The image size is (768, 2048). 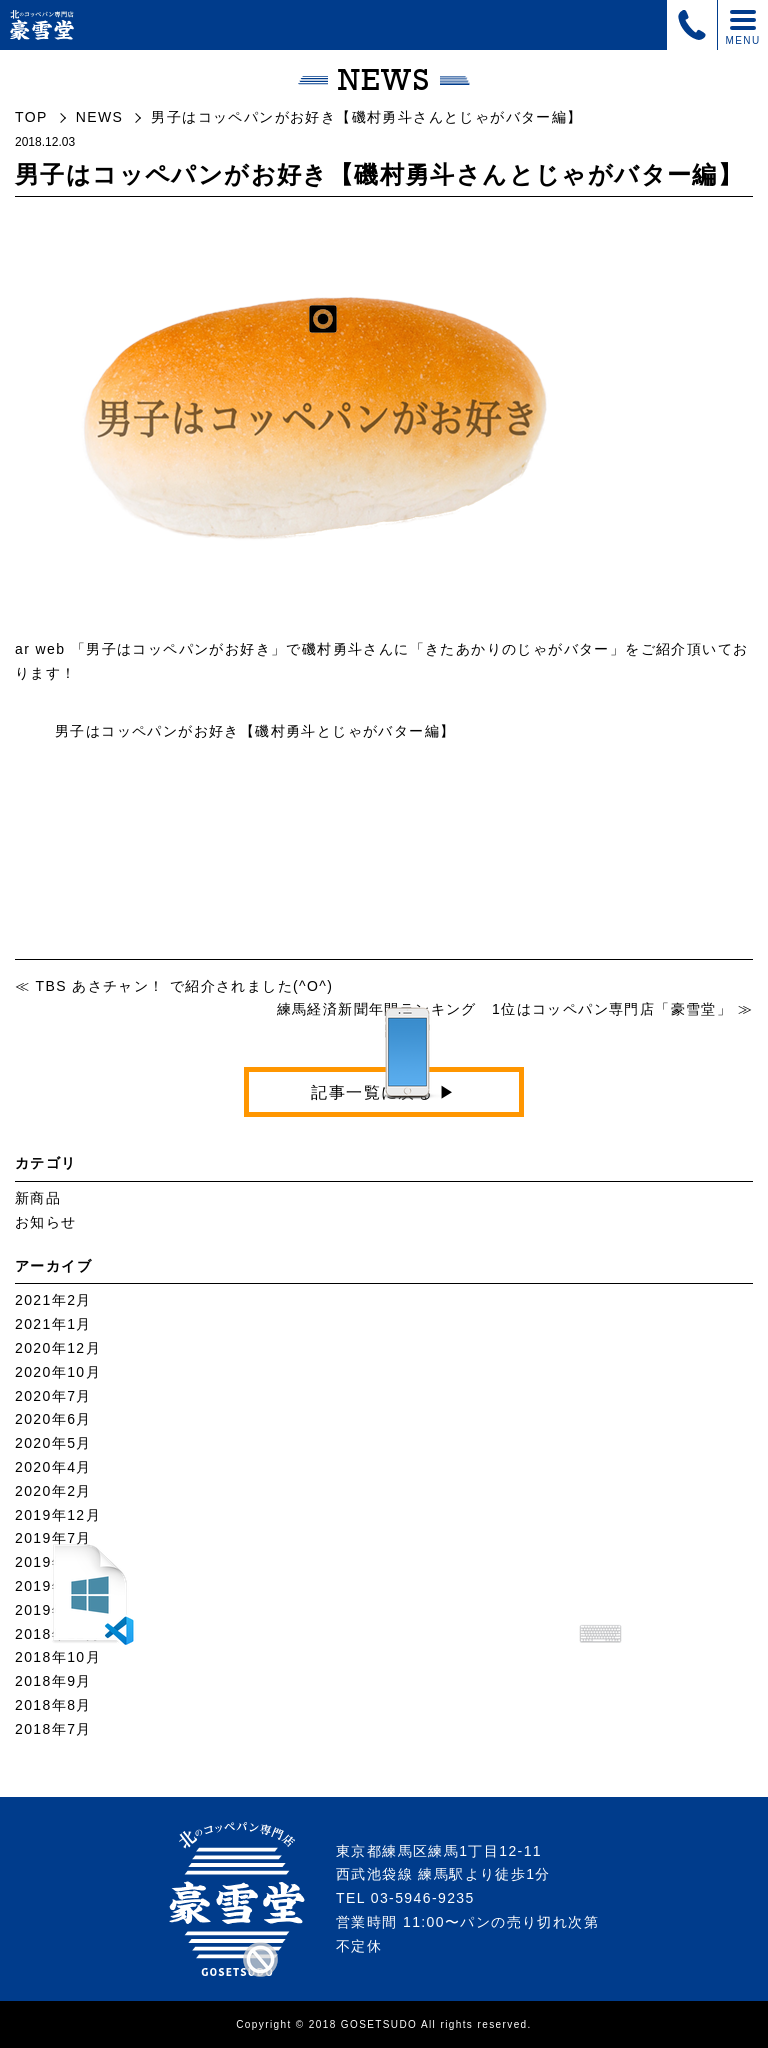 What do you see at coordinates (90, 1595) in the screenshot?
I see `open a batch file in Visual Studio Code` at bounding box center [90, 1595].